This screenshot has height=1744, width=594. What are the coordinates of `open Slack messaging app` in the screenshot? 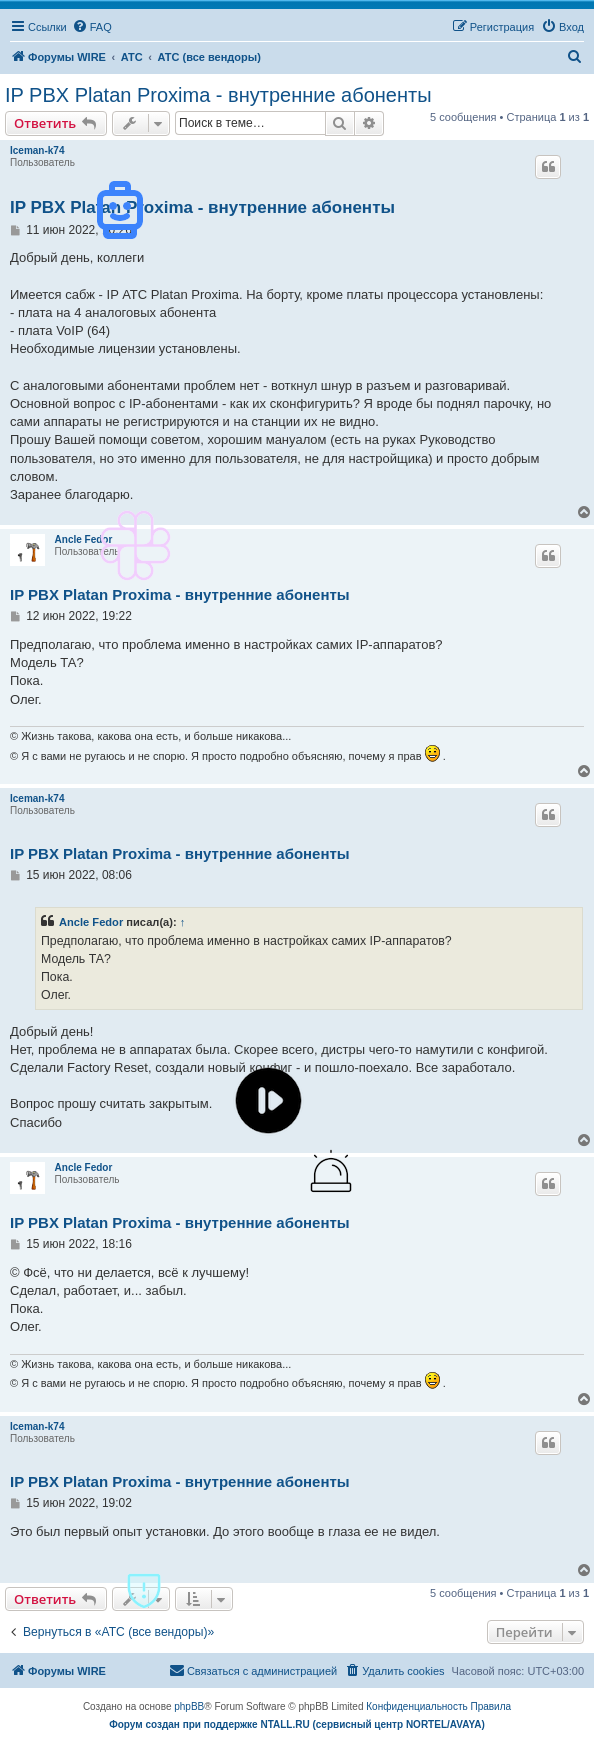 It's located at (135, 545).